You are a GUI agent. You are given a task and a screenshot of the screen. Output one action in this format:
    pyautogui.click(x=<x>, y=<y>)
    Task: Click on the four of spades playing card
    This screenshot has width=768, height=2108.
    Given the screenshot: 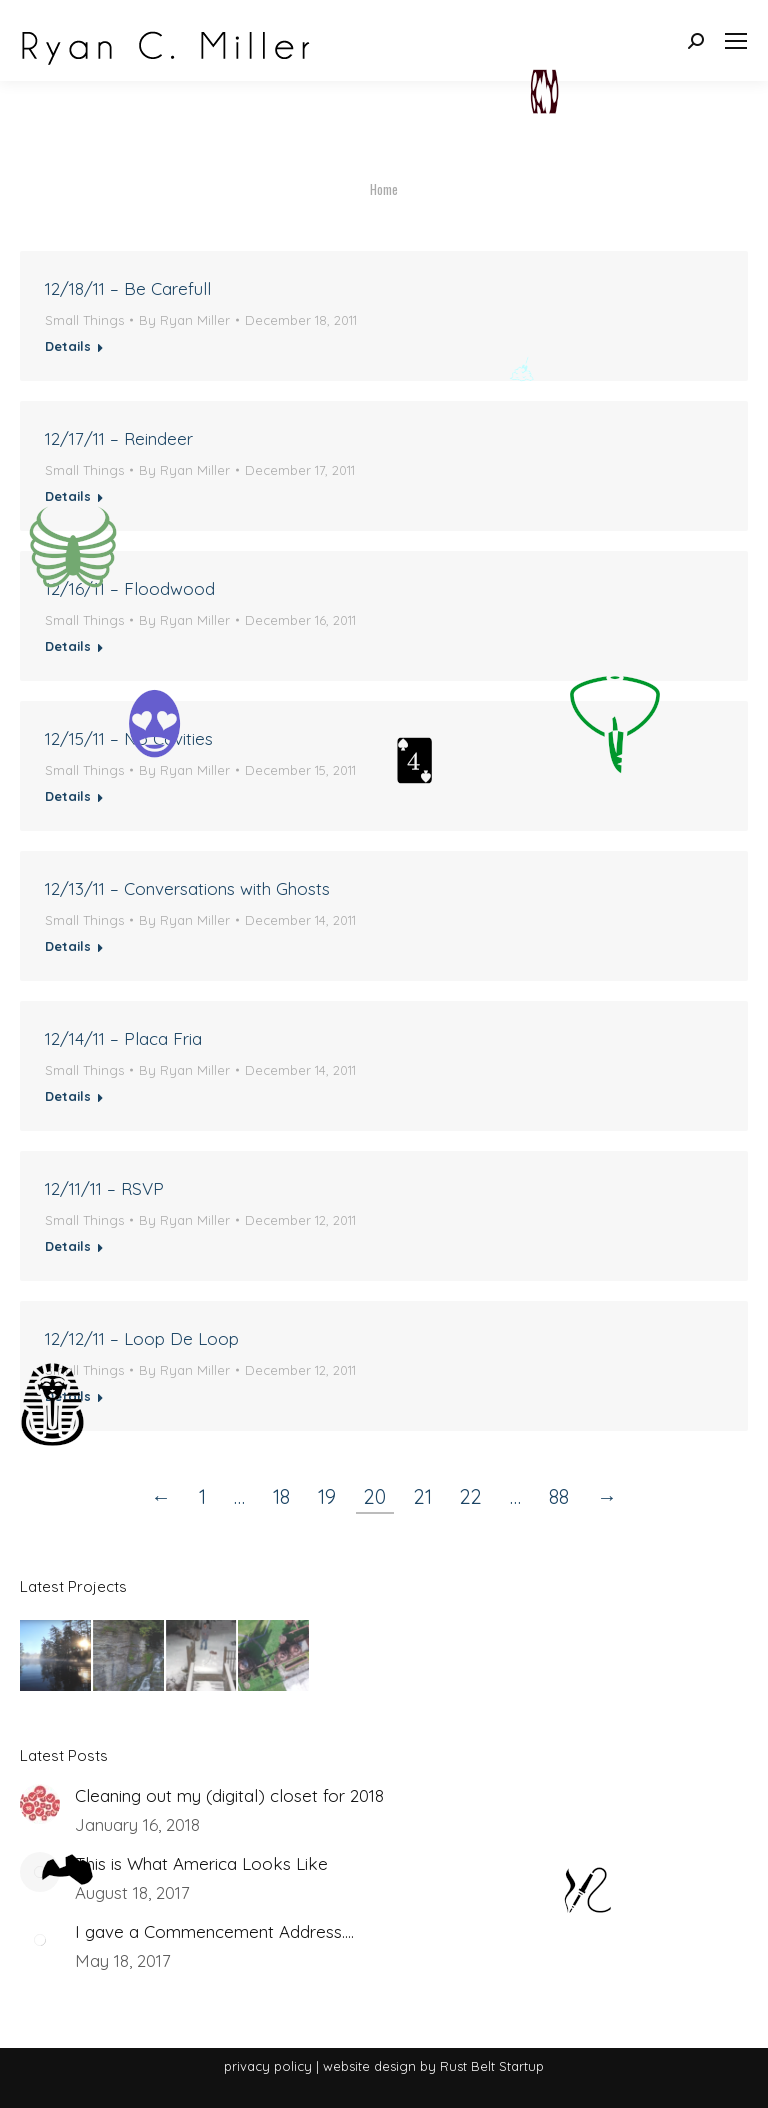 What is the action you would take?
    pyautogui.click(x=414, y=760)
    